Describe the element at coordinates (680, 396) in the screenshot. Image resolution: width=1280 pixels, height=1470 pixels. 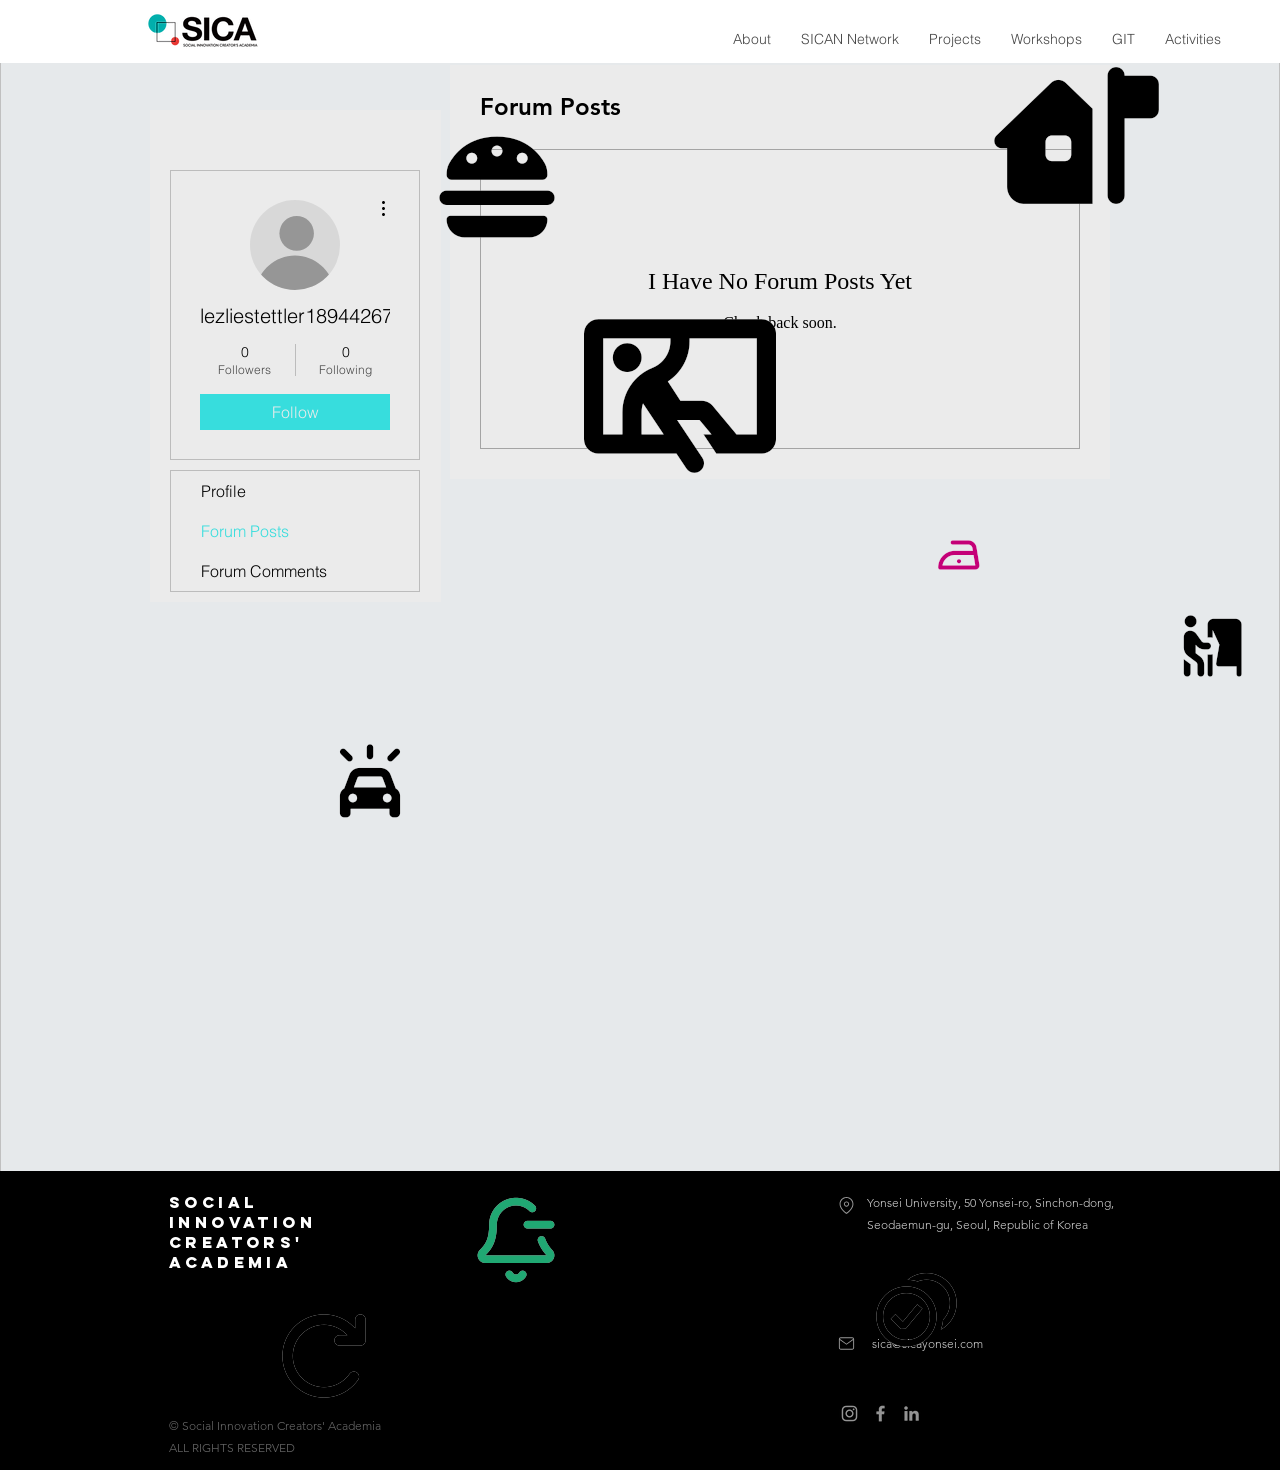
I see `emergency exit or escape route` at that location.